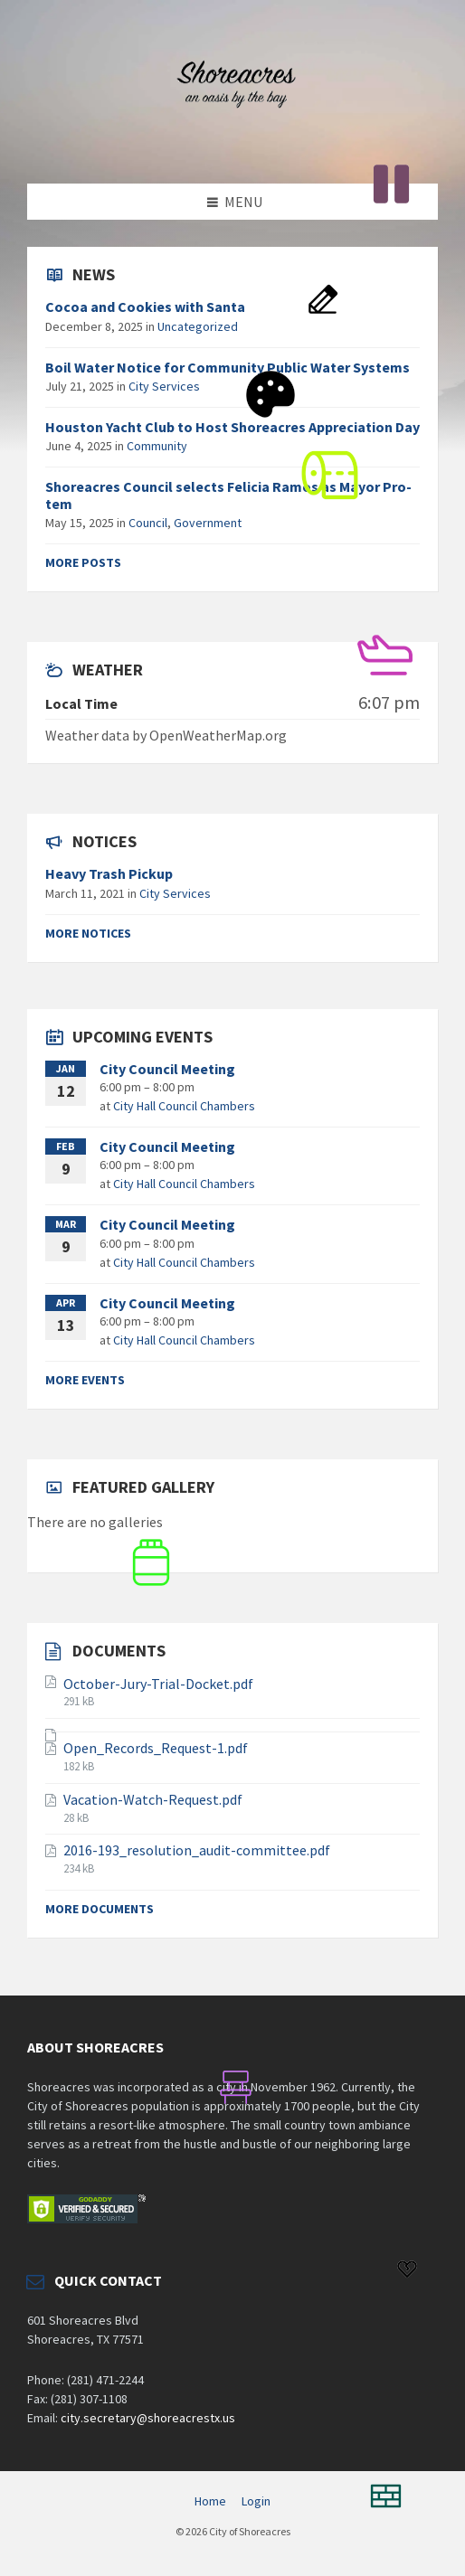  I want to click on pause media playback, so click(391, 184).